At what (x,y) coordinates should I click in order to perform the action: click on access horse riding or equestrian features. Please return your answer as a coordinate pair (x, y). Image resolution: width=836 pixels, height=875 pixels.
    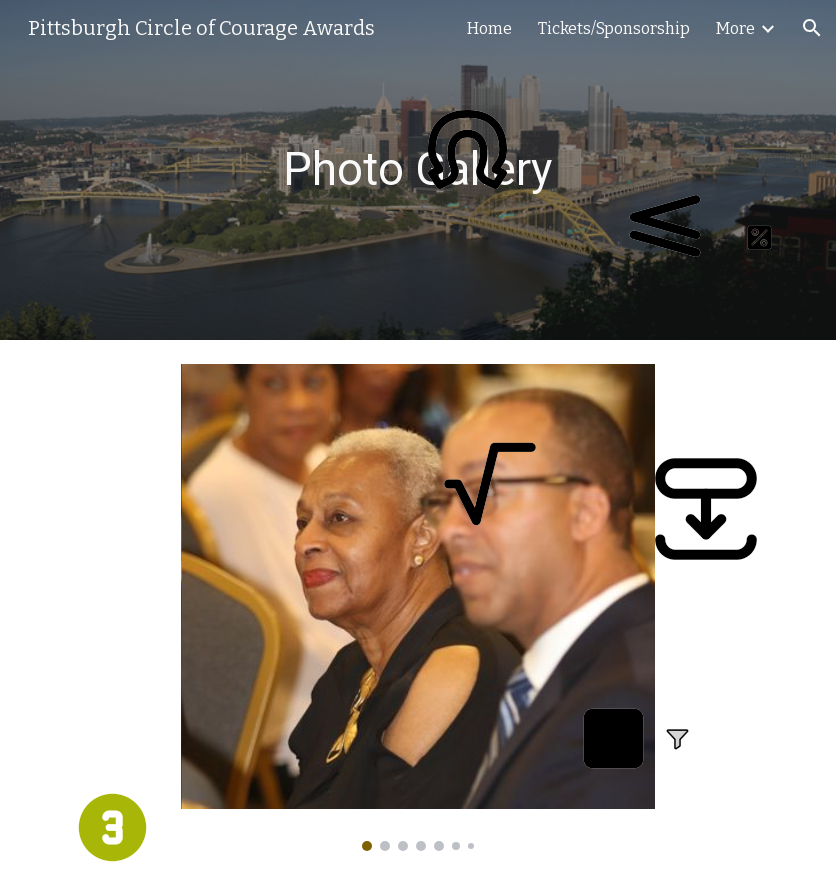
    Looking at the image, I should click on (467, 149).